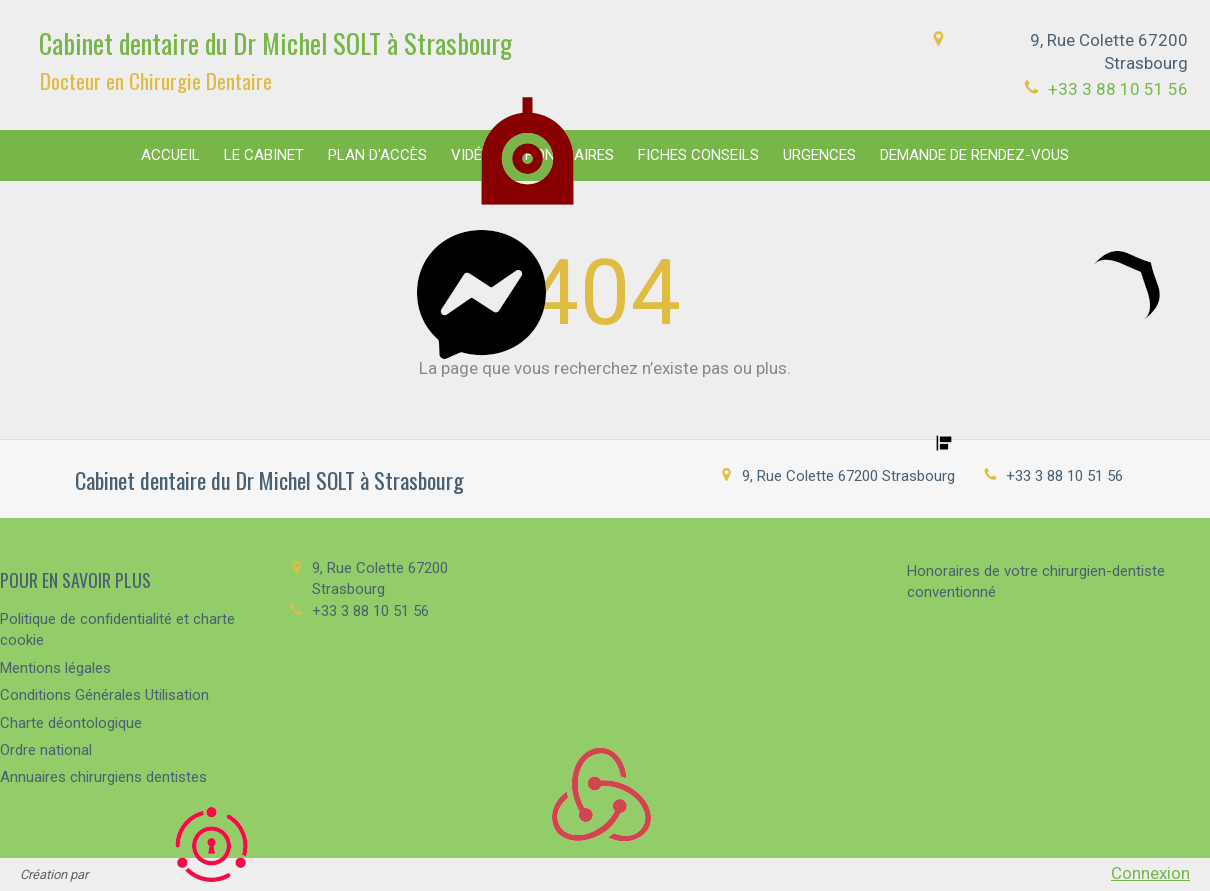 This screenshot has width=1210, height=891. I want to click on access AI or chatbot features, so click(527, 153).